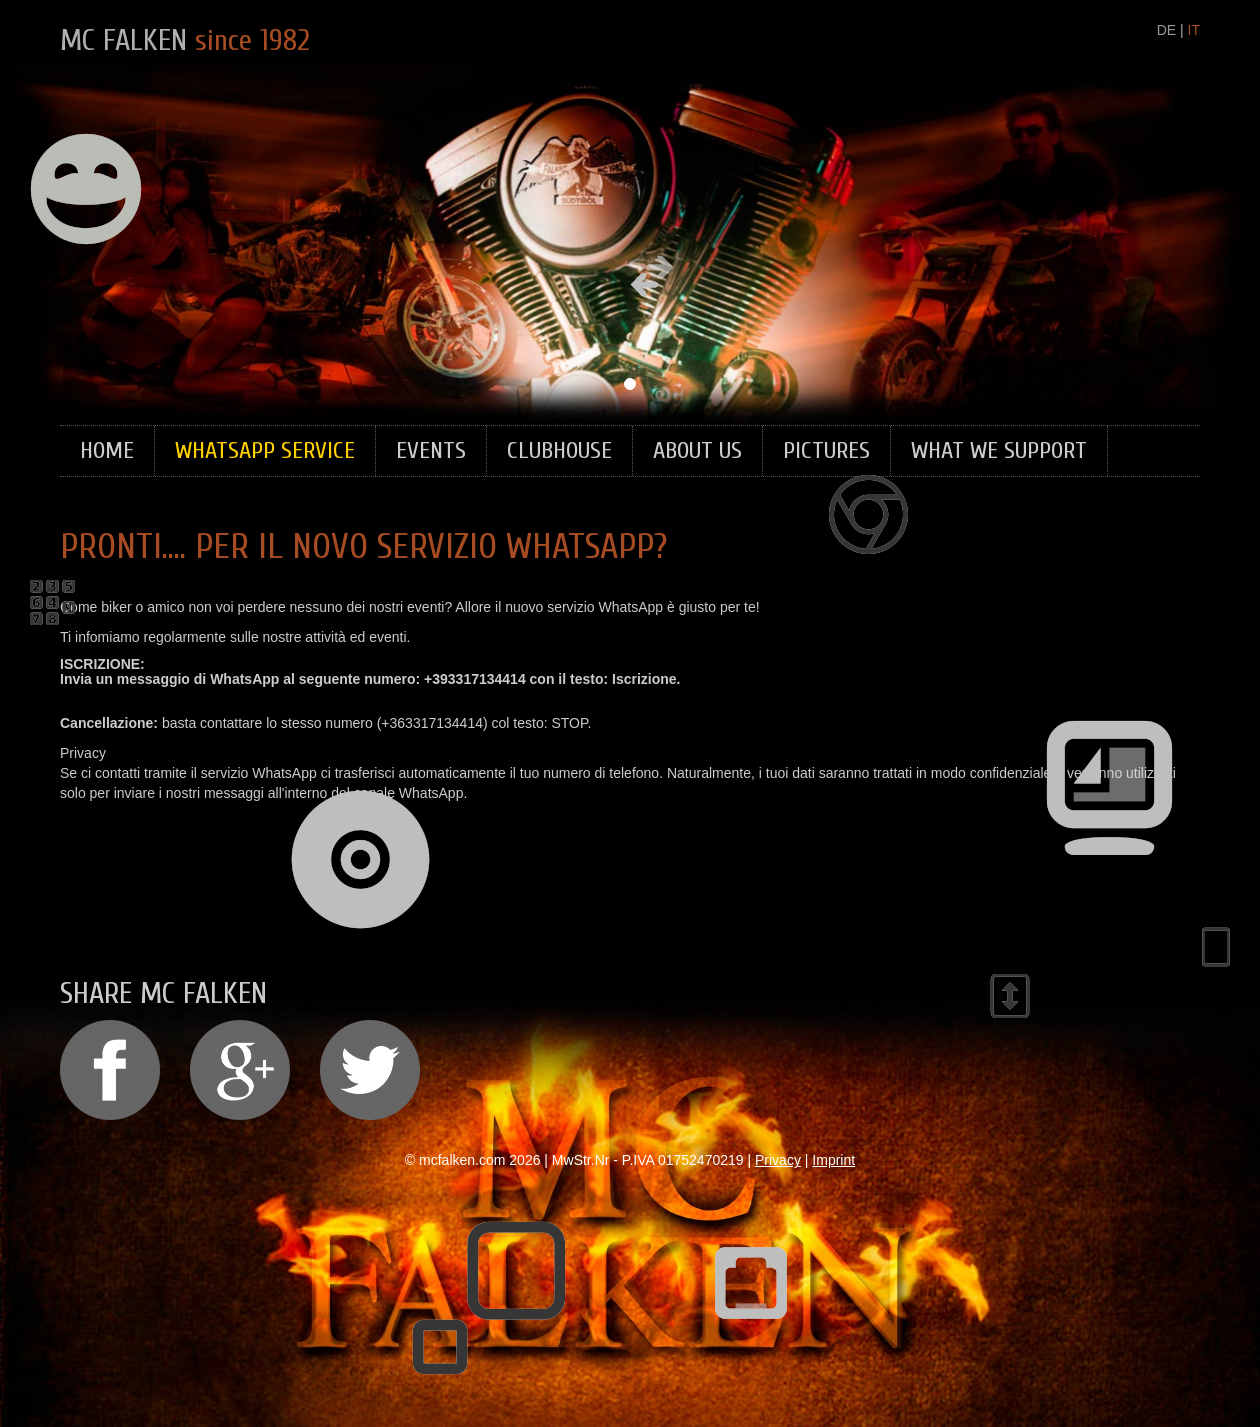 Image resolution: width=1260 pixels, height=1427 pixels. I want to click on change your desktop wallpaper, so click(1109, 783).